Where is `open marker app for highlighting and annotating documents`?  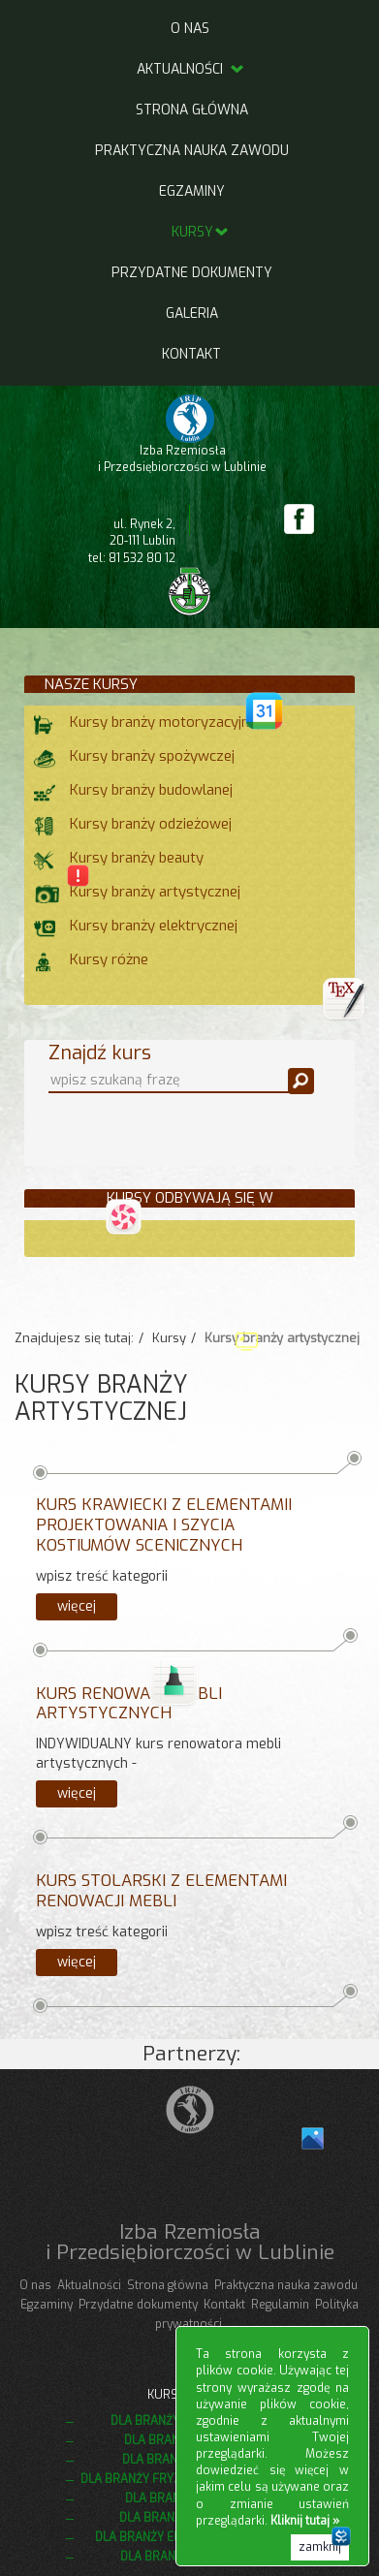 open marker app for highlighting and annotating documents is located at coordinates (174, 1681).